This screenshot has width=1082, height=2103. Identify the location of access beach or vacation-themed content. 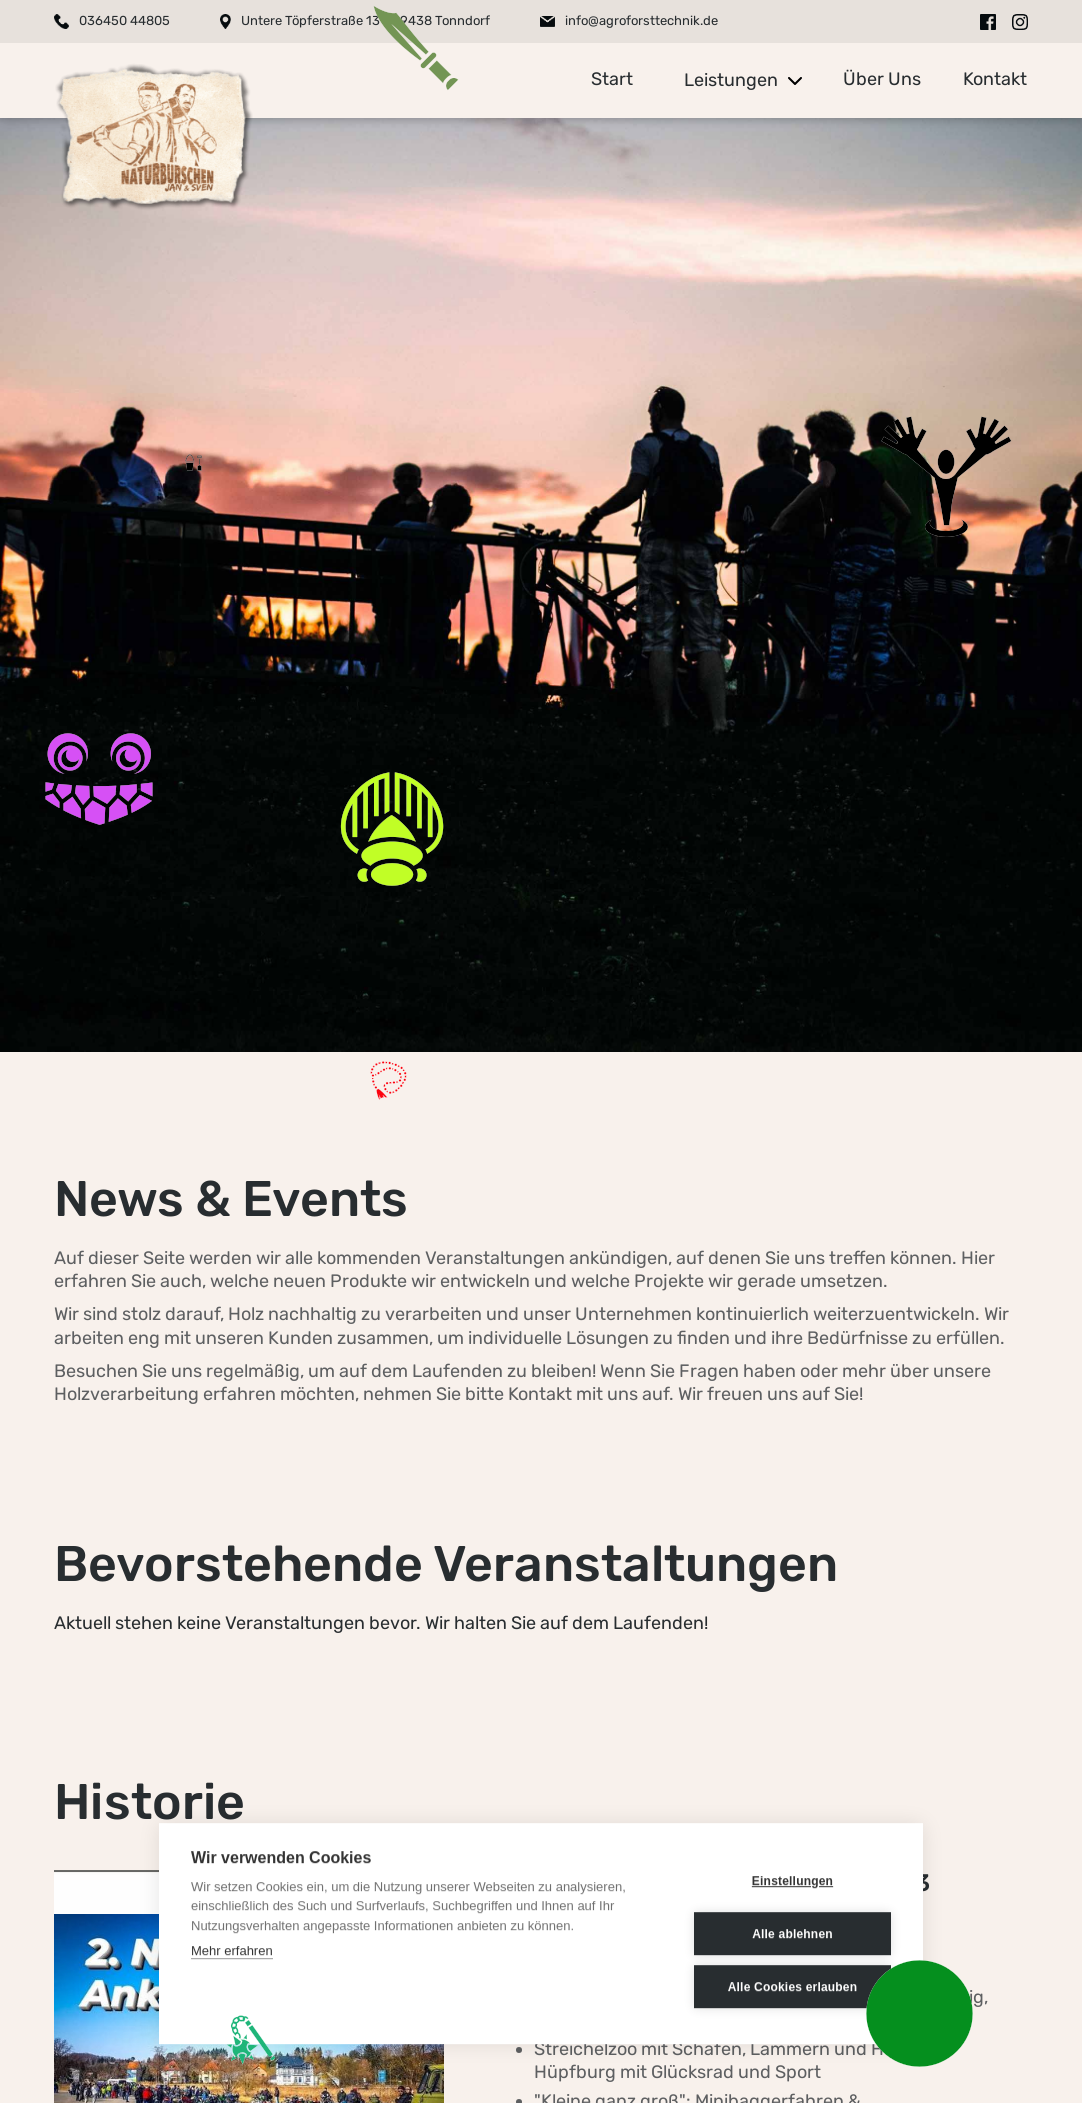
(193, 462).